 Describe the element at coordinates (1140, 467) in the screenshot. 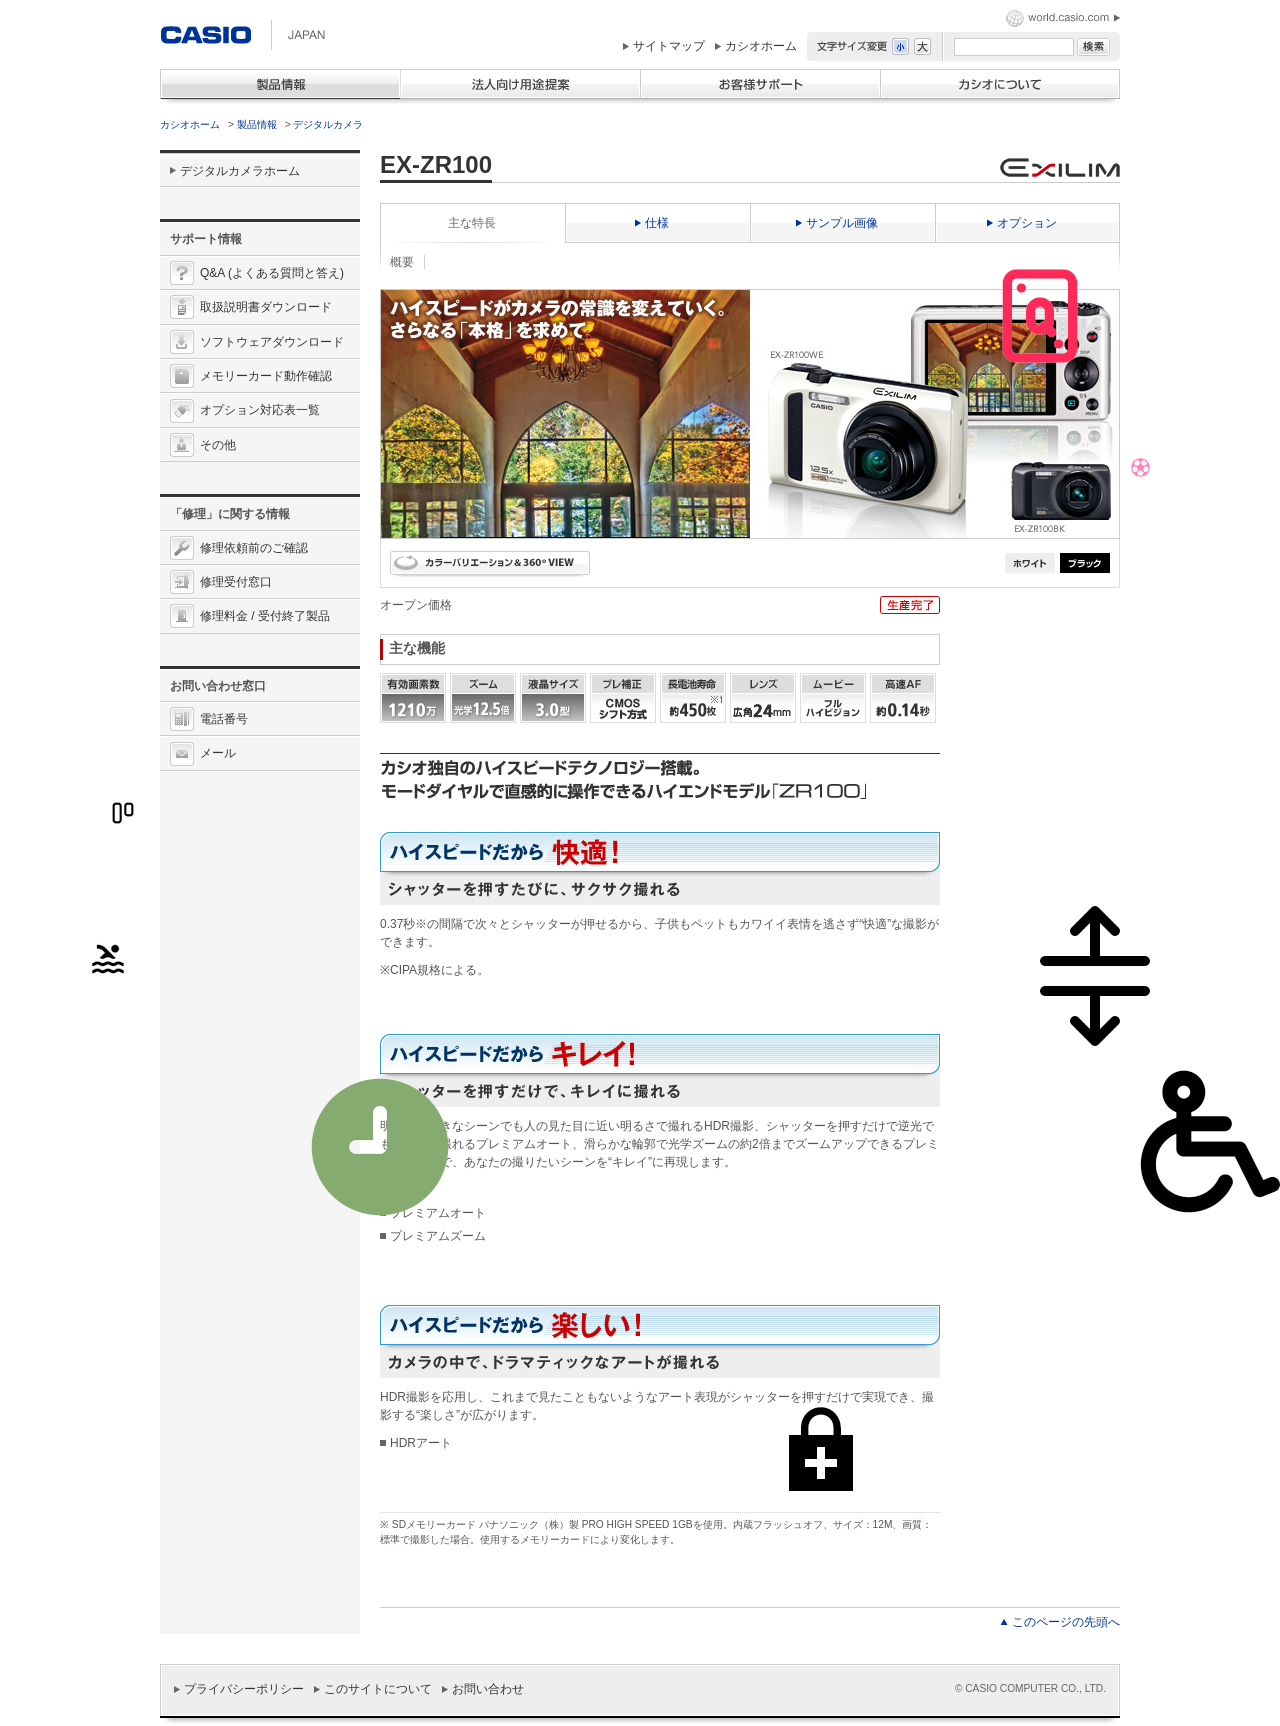

I see `access soccer or football-related content` at that location.